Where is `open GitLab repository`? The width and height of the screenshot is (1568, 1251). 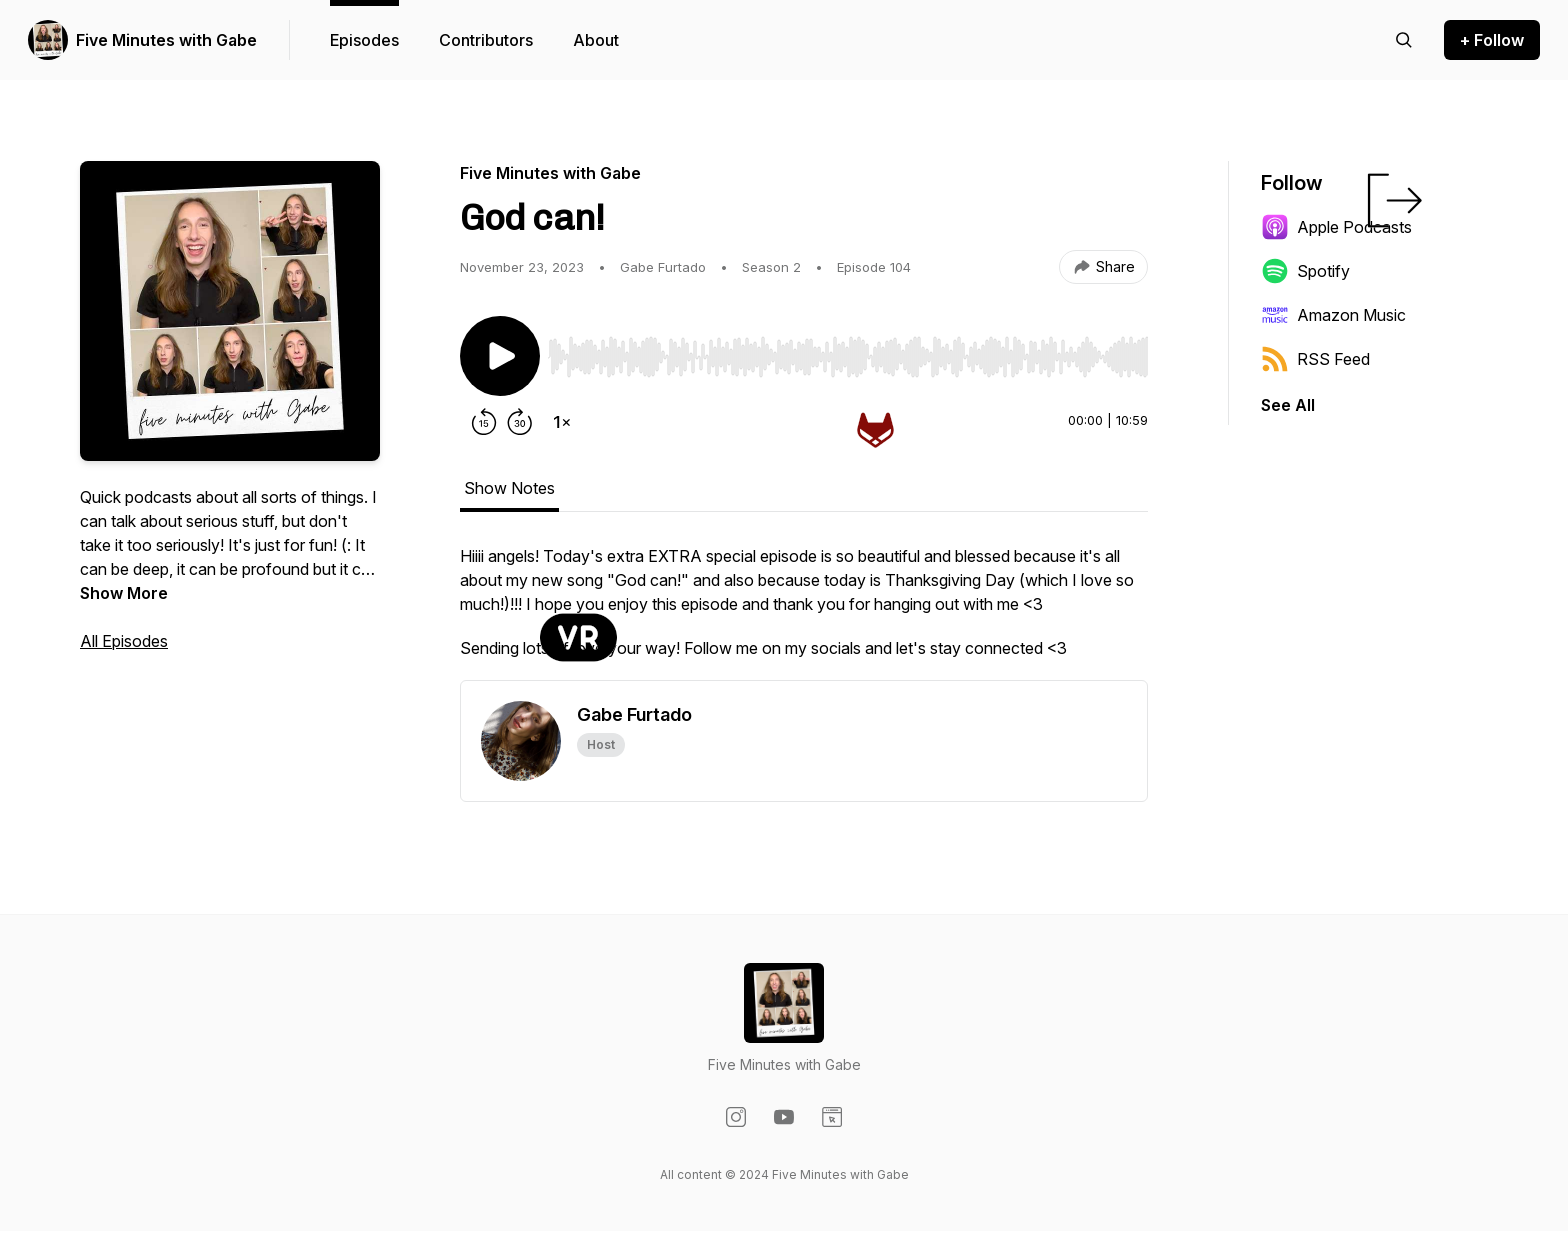 open GitLab repository is located at coordinates (875, 429).